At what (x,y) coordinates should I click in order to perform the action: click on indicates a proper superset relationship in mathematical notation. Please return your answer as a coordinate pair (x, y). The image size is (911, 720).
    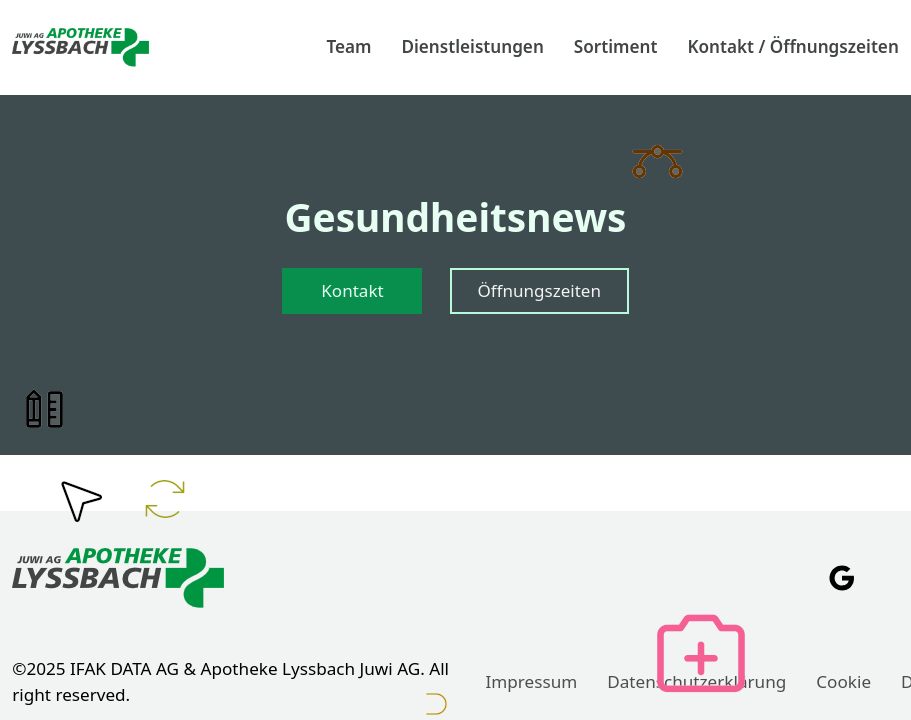
    Looking at the image, I should click on (435, 704).